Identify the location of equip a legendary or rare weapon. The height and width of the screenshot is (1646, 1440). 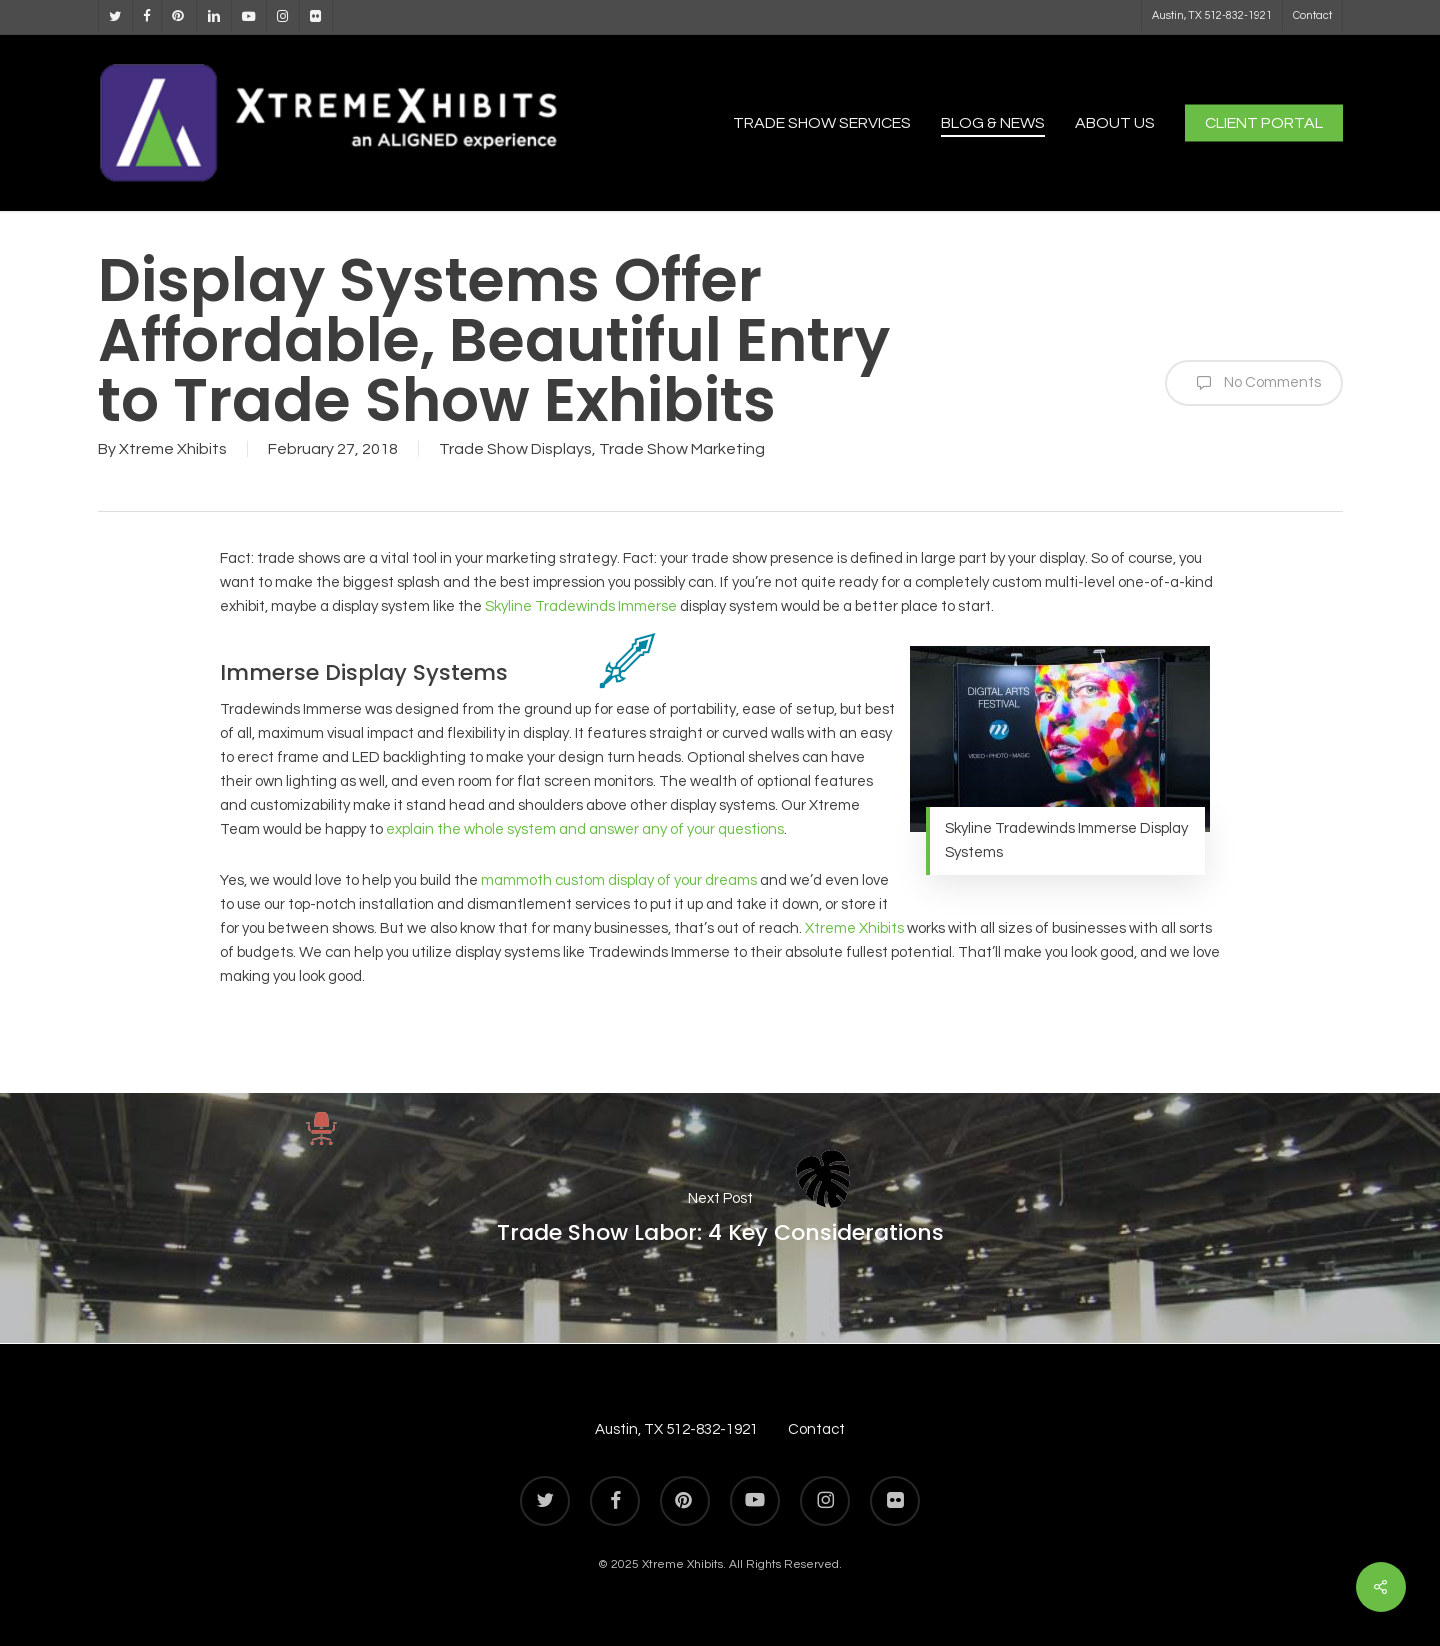
(627, 660).